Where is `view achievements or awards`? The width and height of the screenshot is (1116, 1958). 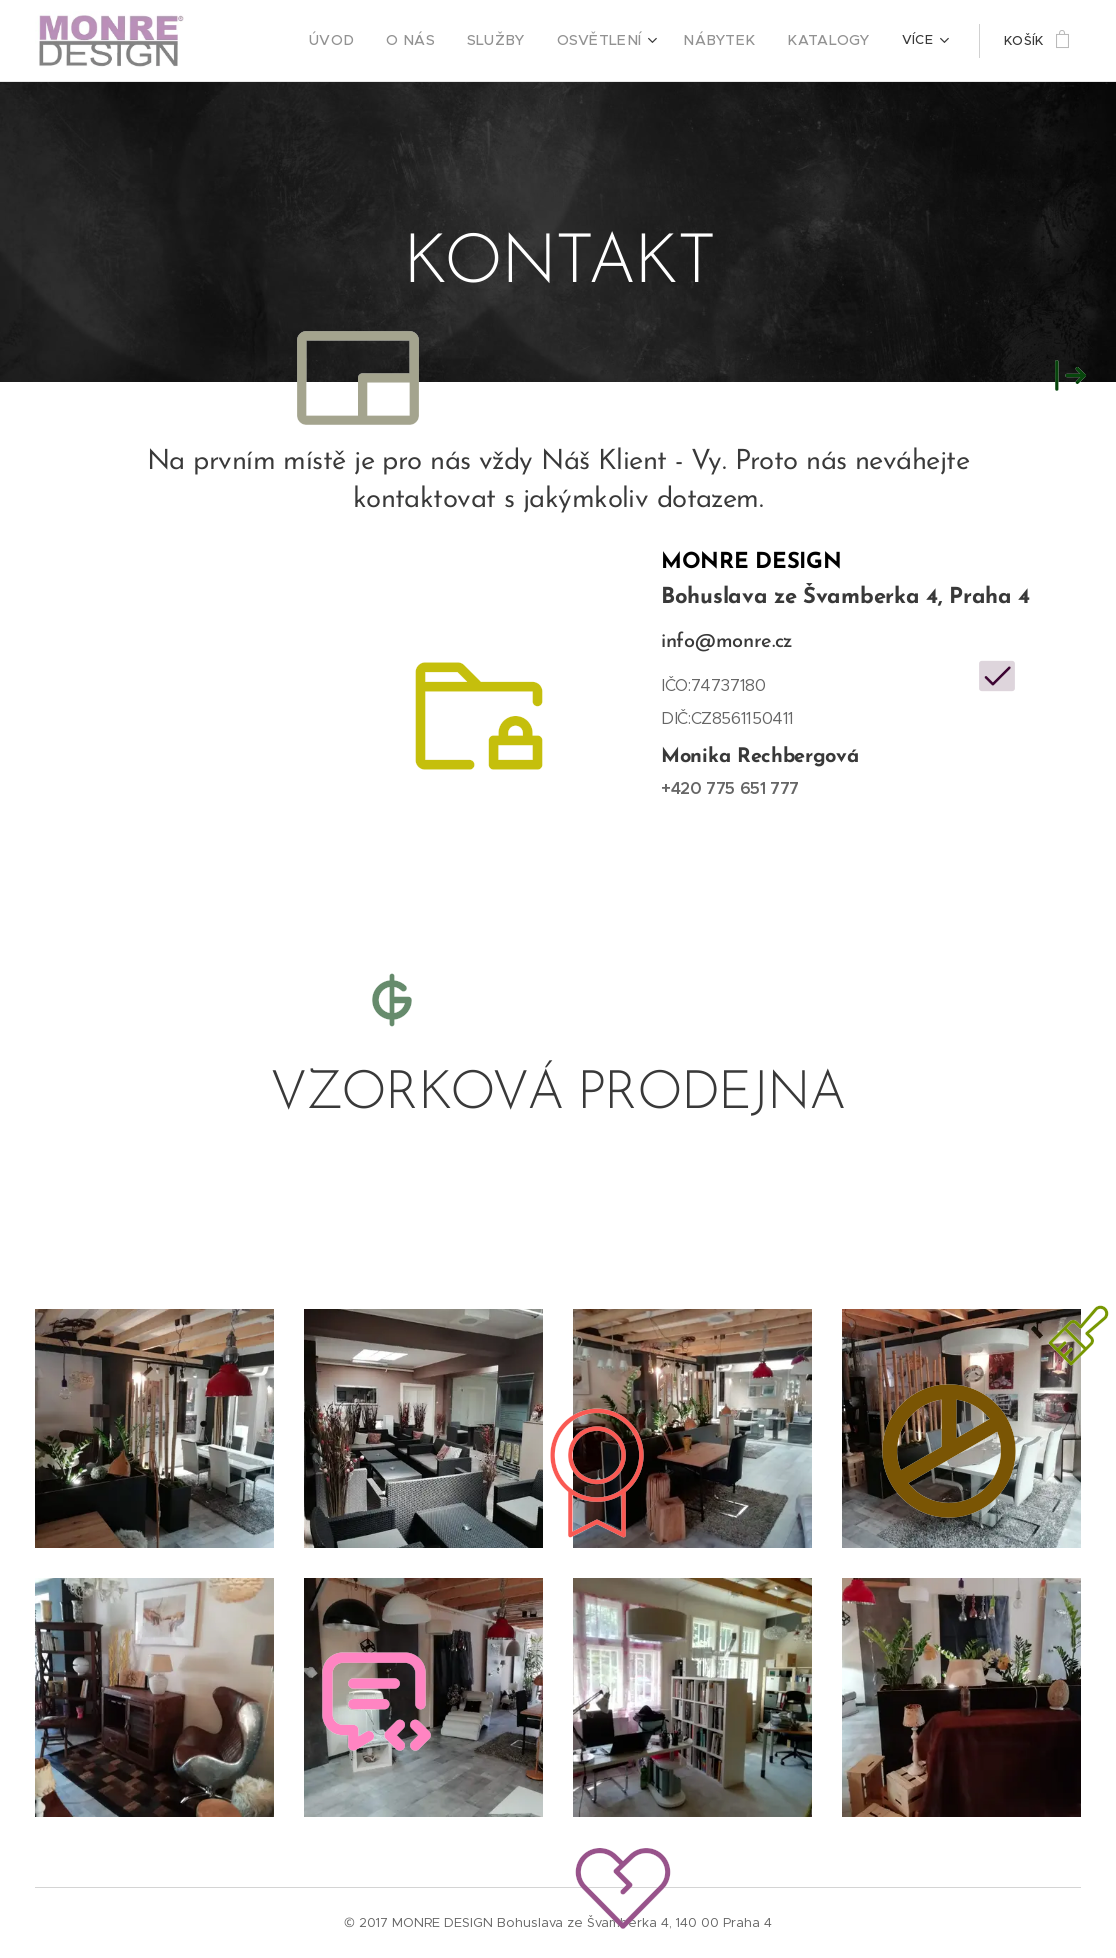 view achievements or awards is located at coordinates (597, 1473).